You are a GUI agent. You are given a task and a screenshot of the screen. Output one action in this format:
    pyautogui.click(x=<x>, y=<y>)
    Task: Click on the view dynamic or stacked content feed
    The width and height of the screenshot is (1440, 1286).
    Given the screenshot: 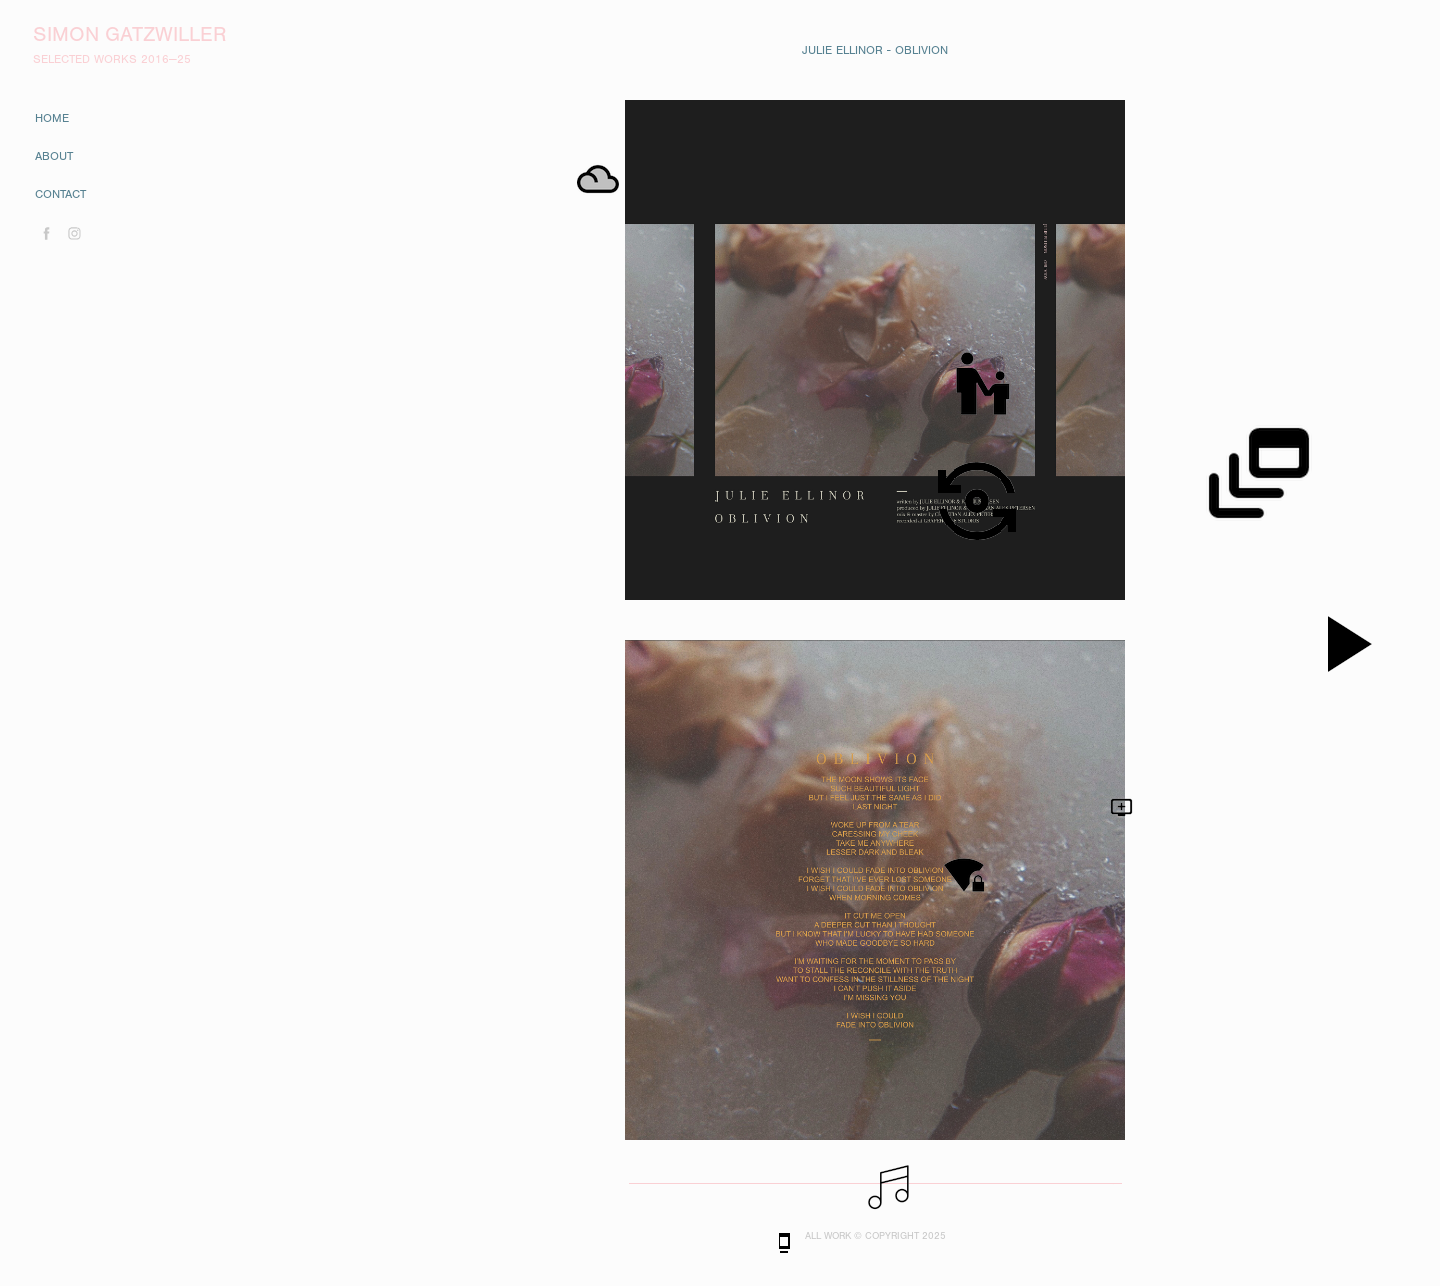 What is the action you would take?
    pyautogui.click(x=1259, y=473)
    